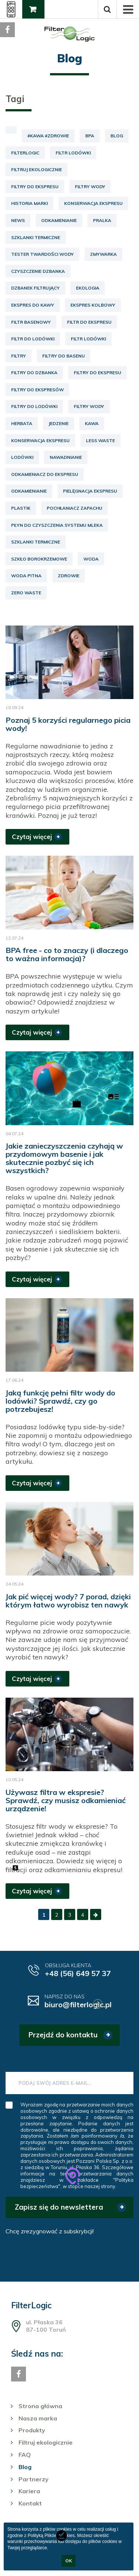 The image size is (139, 2576). I want to click on location requires attention or has an issue, so click(73, 2176).